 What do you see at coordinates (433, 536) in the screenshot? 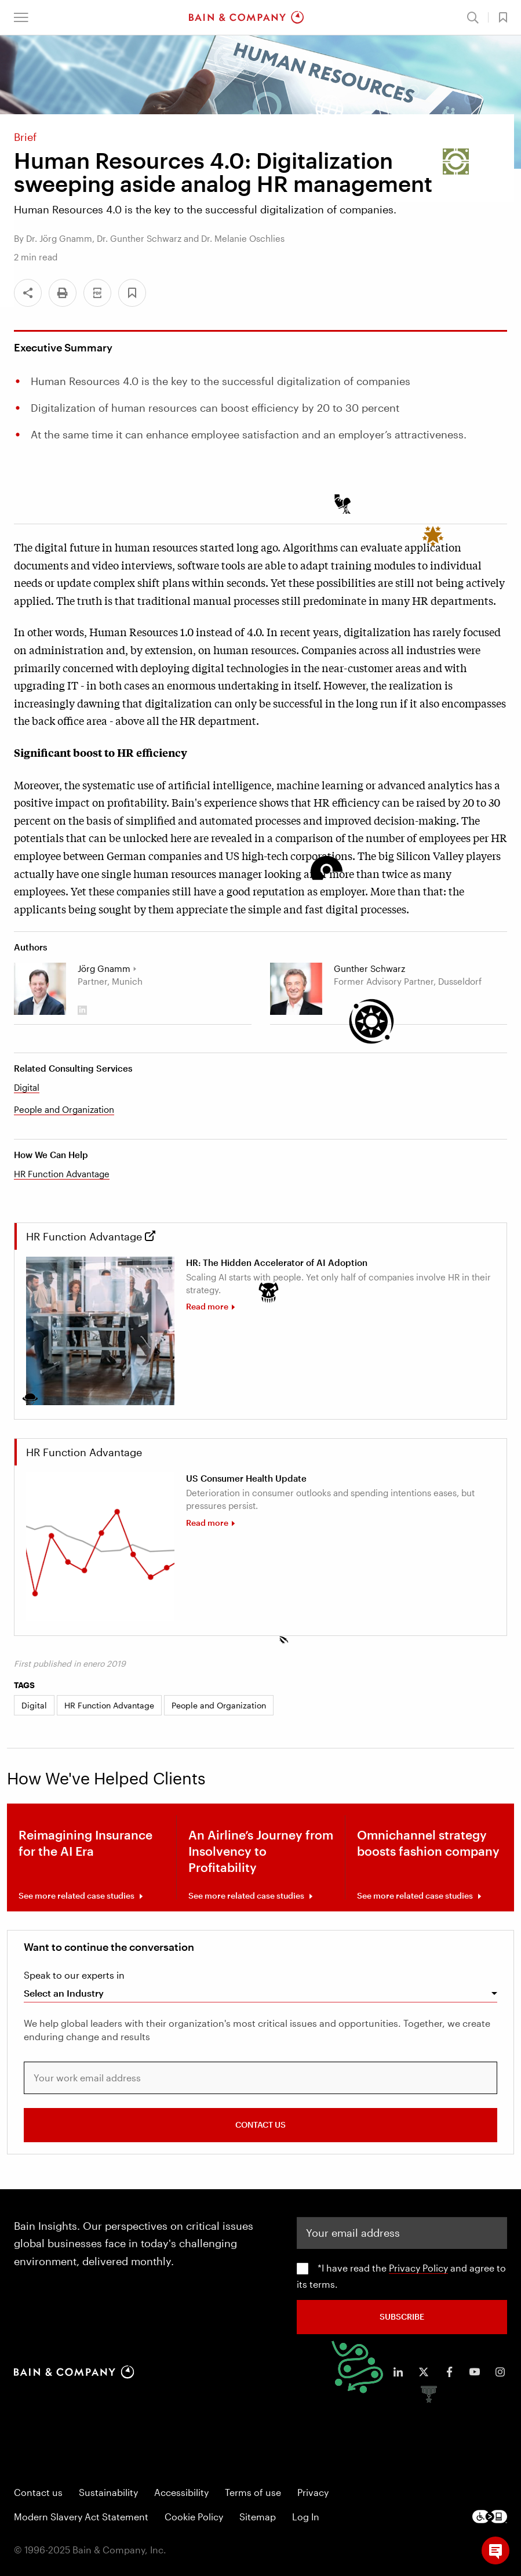
I see `view star formation or constellation pattern` at bounding box center [433, 536].